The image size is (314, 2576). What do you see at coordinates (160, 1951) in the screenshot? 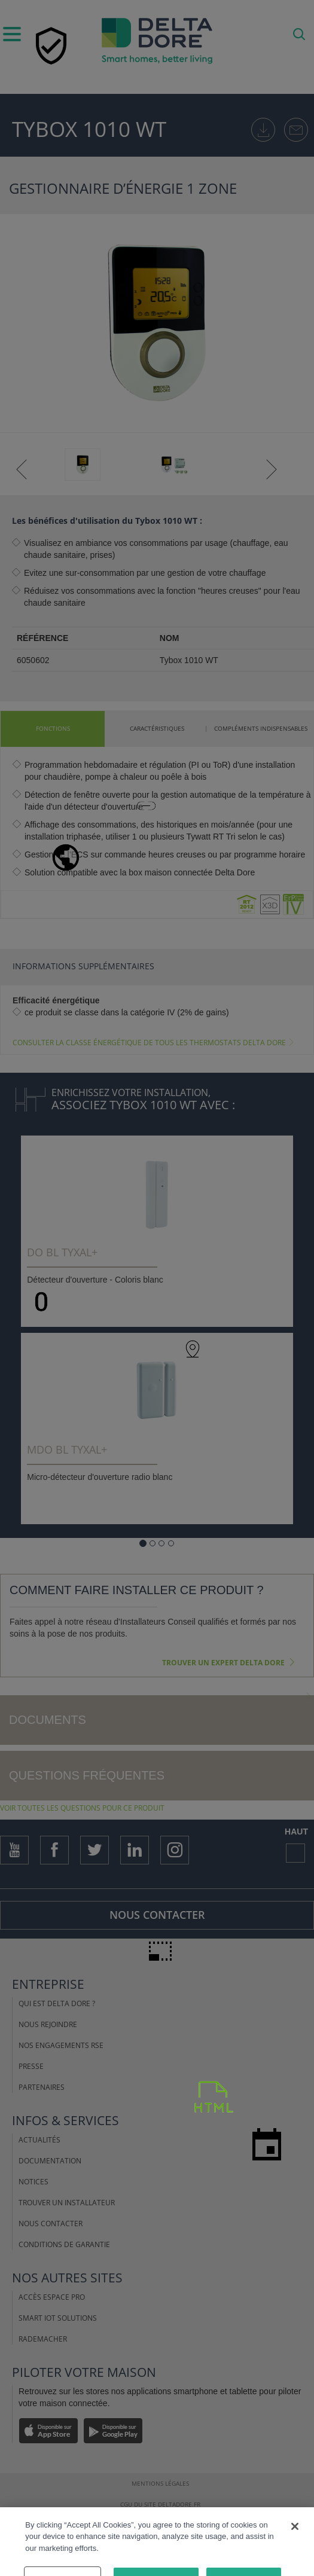
I see `resize image to small dimensions` at bounding box center [160, 1951].